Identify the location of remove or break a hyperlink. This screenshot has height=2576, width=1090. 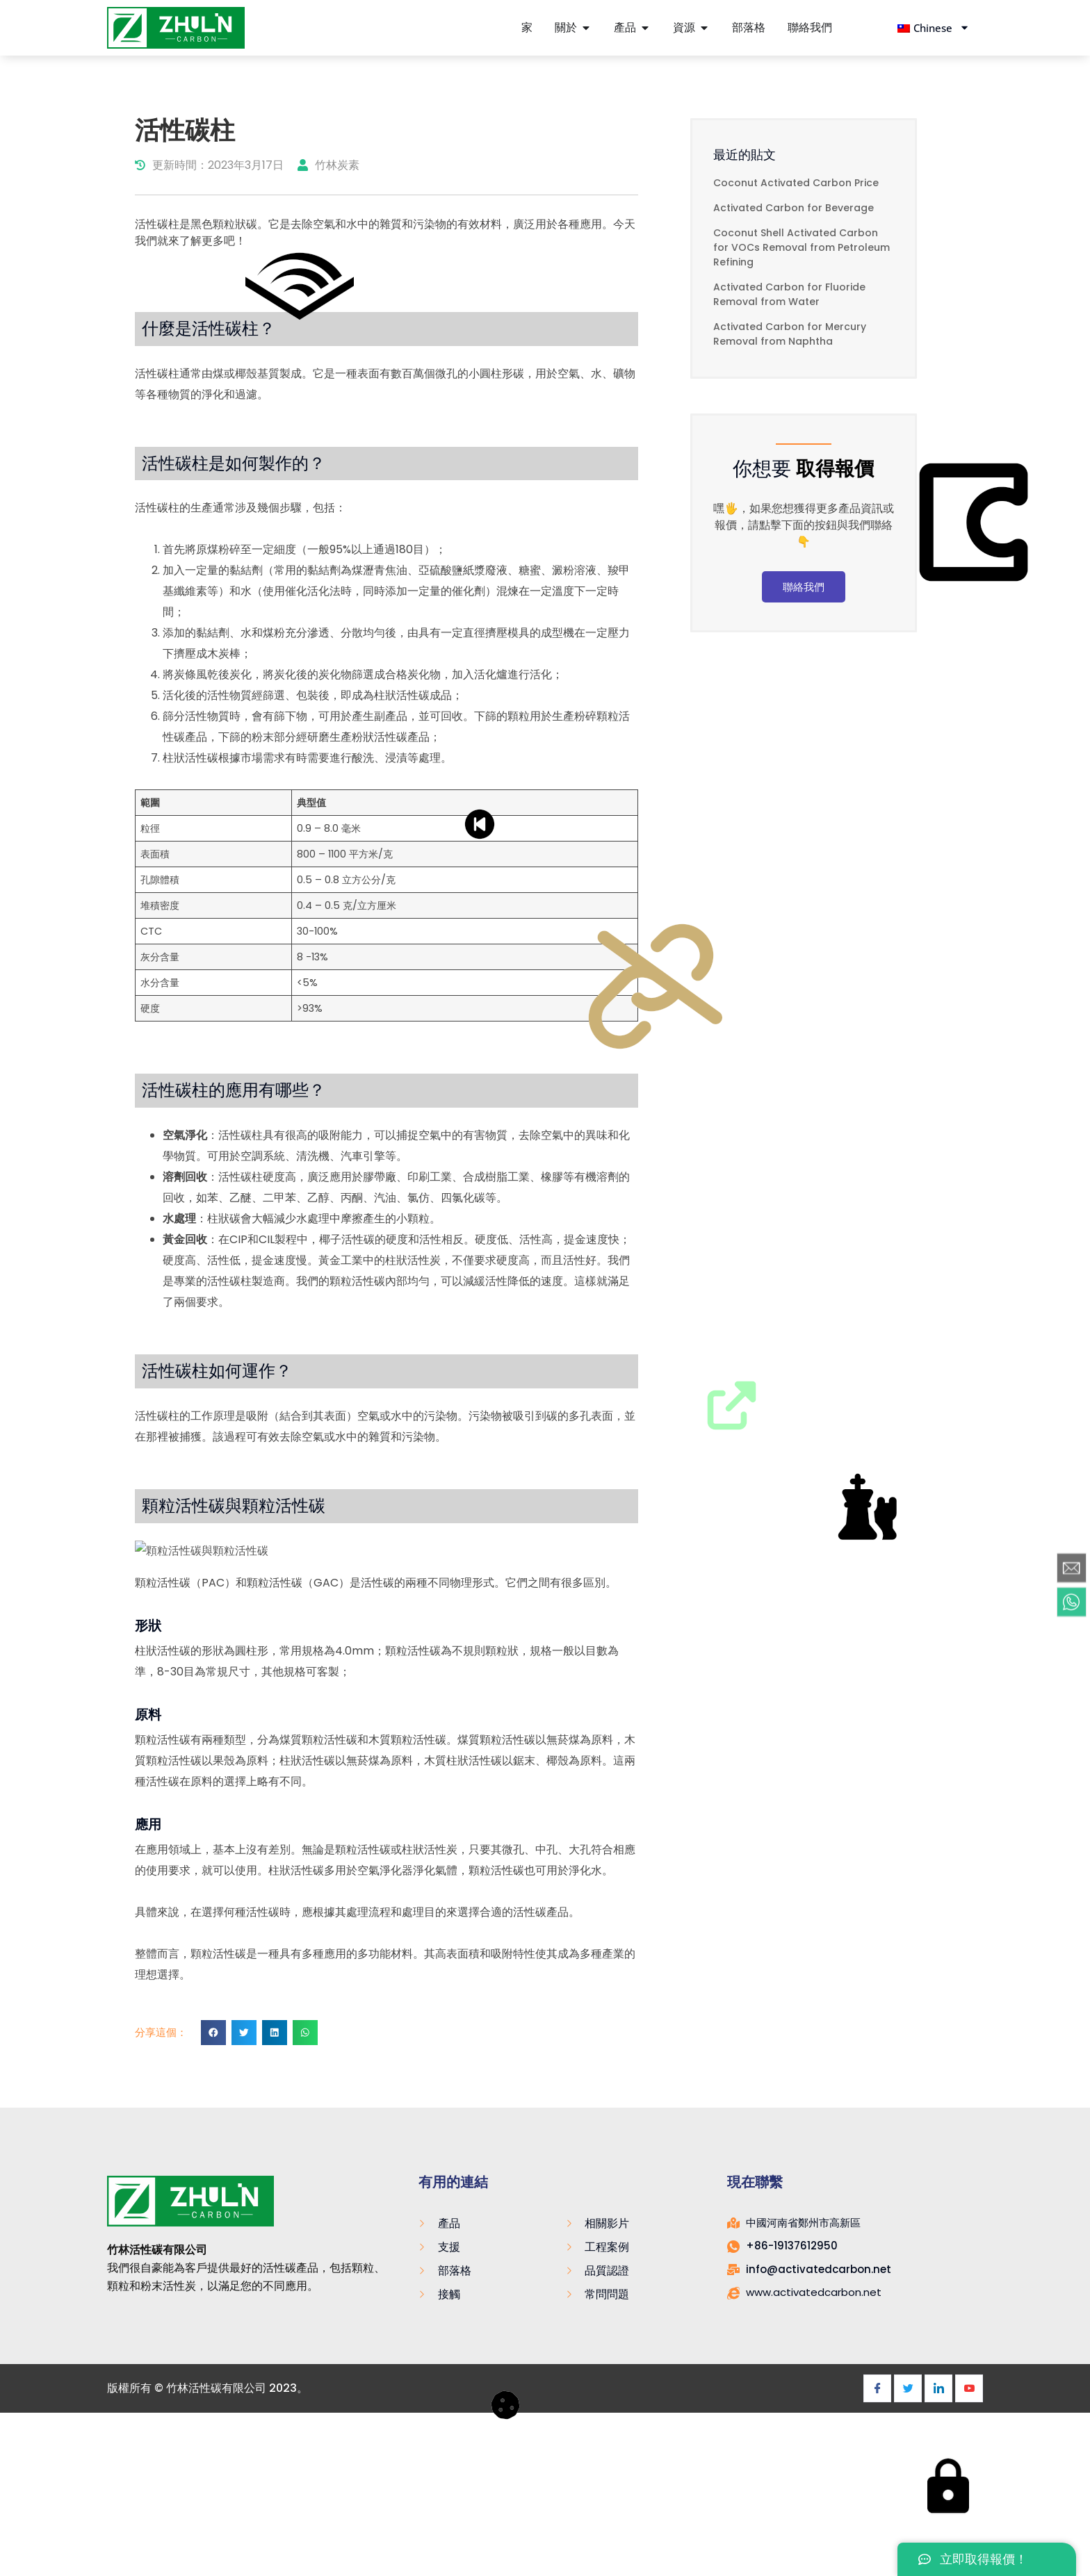
(651, 986).